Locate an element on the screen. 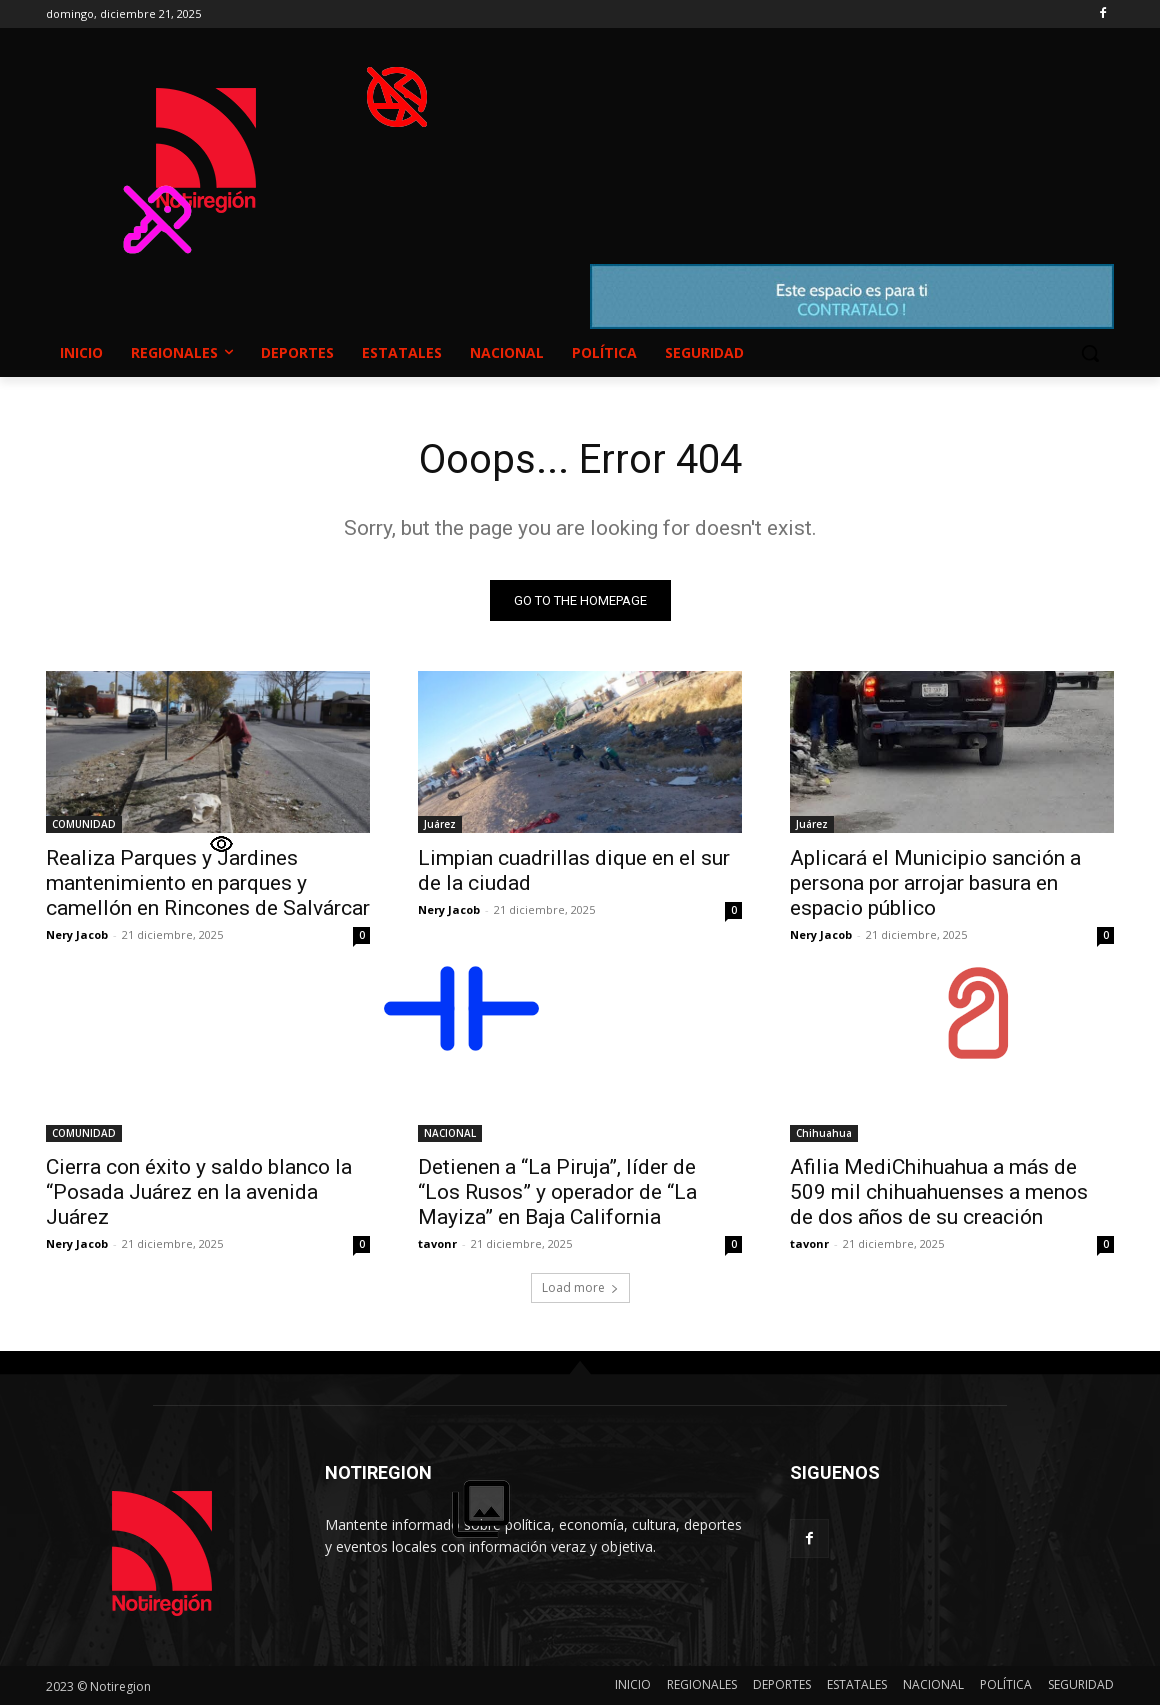 This screenshot has width=1160, height=1705. view photo collections or albums is located at coordinates (481, 1509).